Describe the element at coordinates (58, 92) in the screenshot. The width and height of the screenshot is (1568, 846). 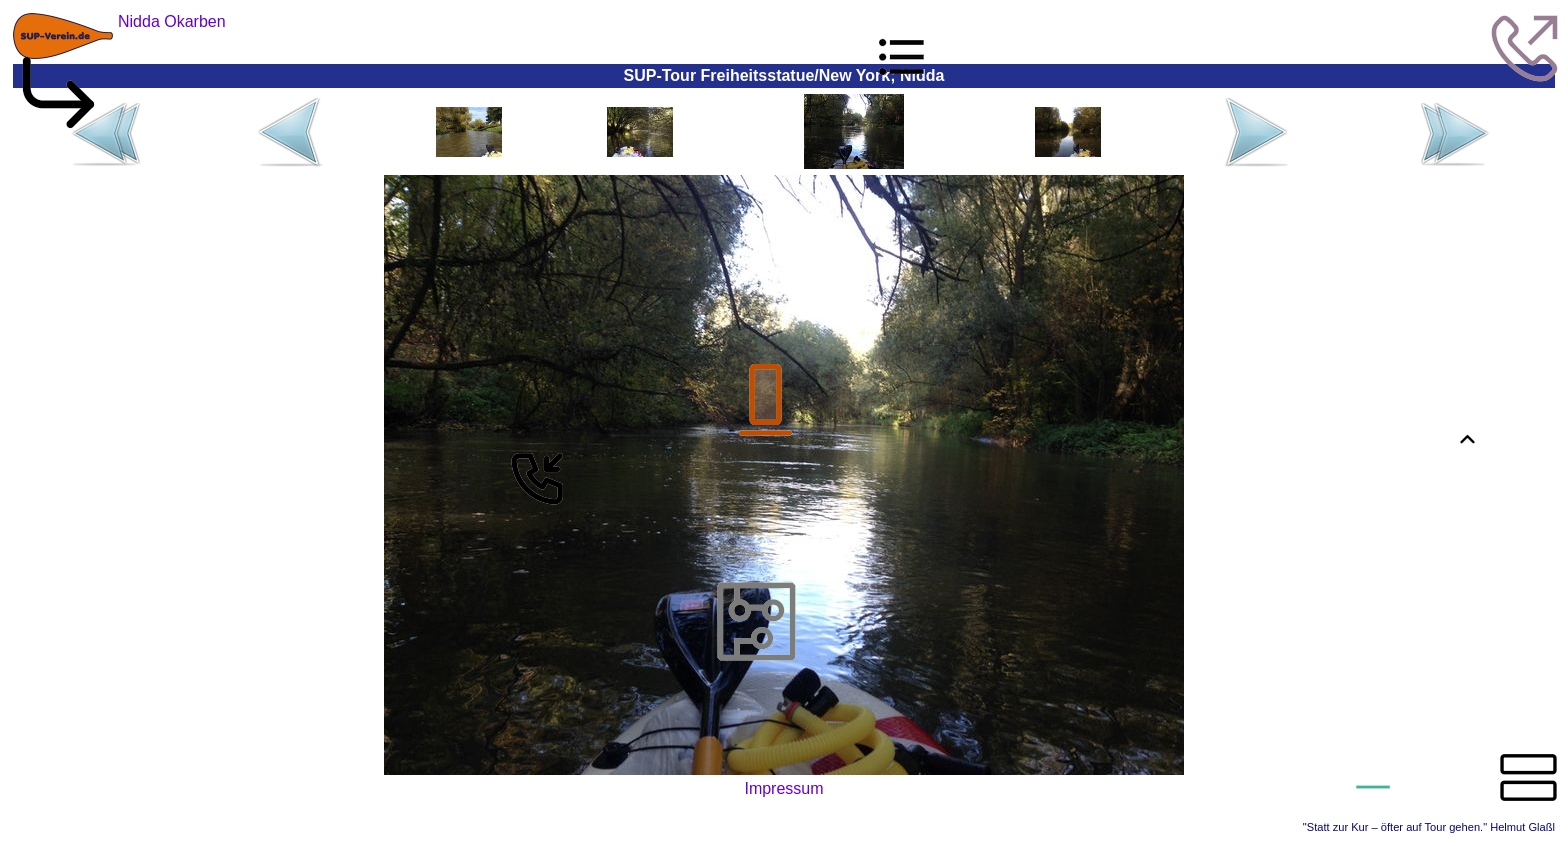
I see `reply to a message or comment` at that location.